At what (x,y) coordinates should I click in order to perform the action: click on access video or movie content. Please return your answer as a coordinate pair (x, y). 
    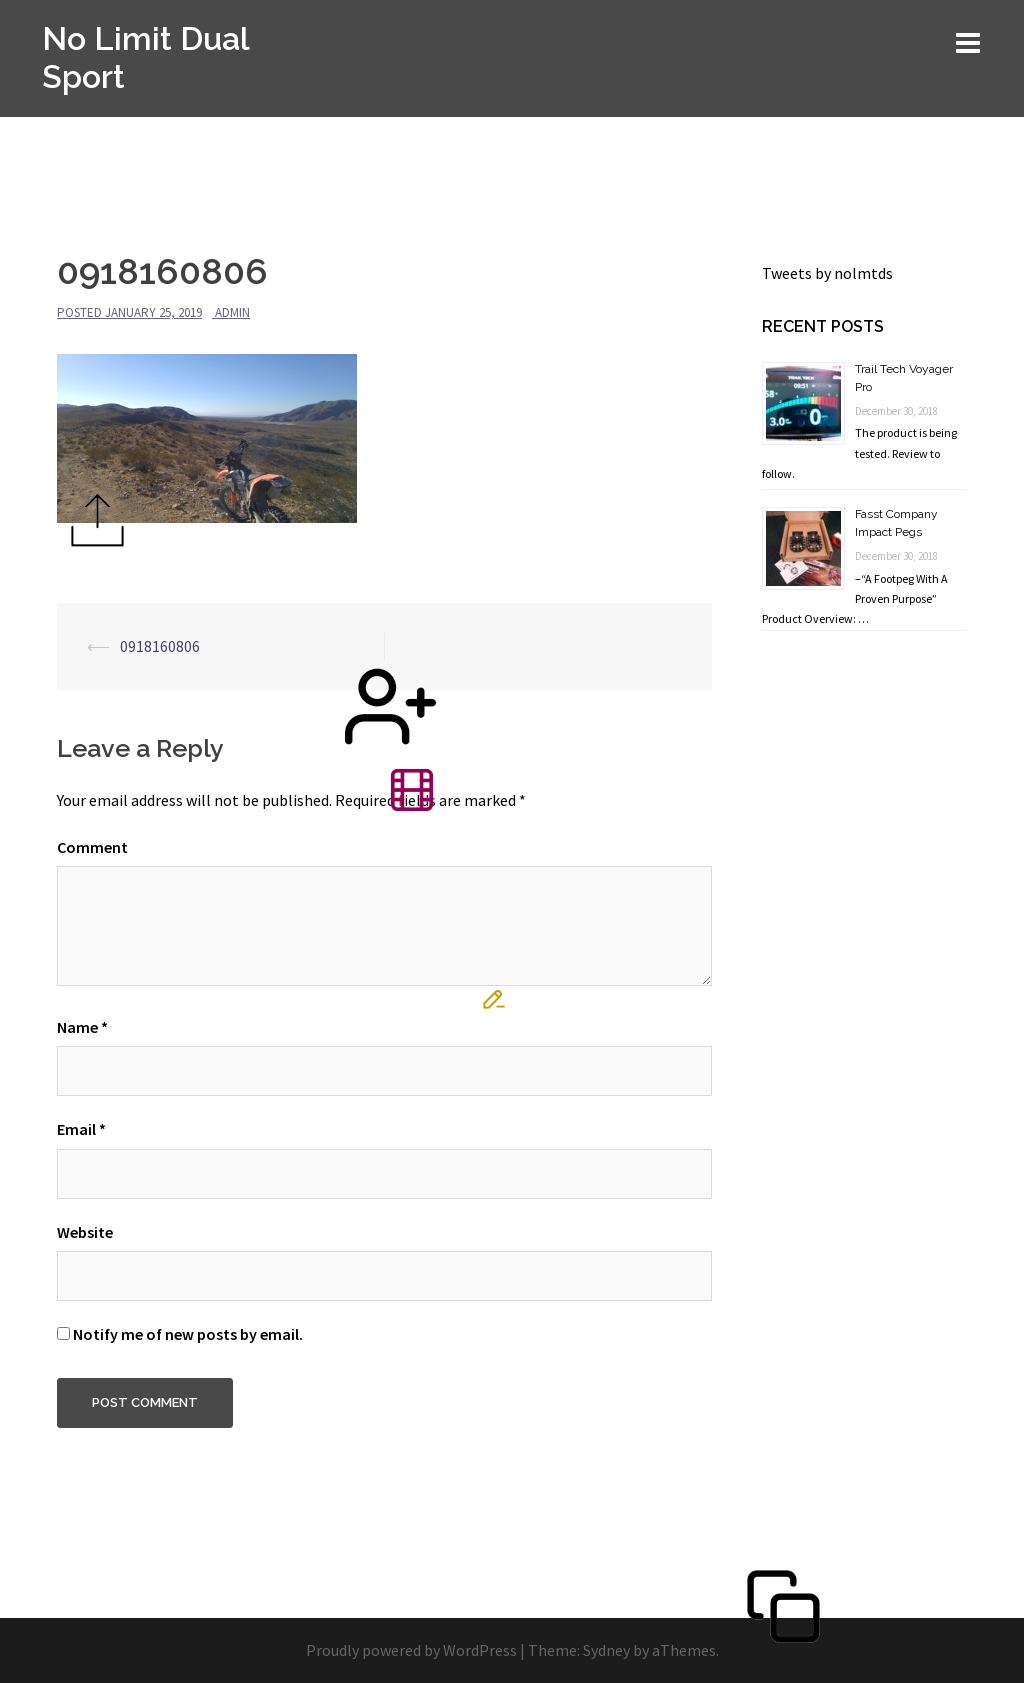
    Looking at the image, I should click on (412, 790).